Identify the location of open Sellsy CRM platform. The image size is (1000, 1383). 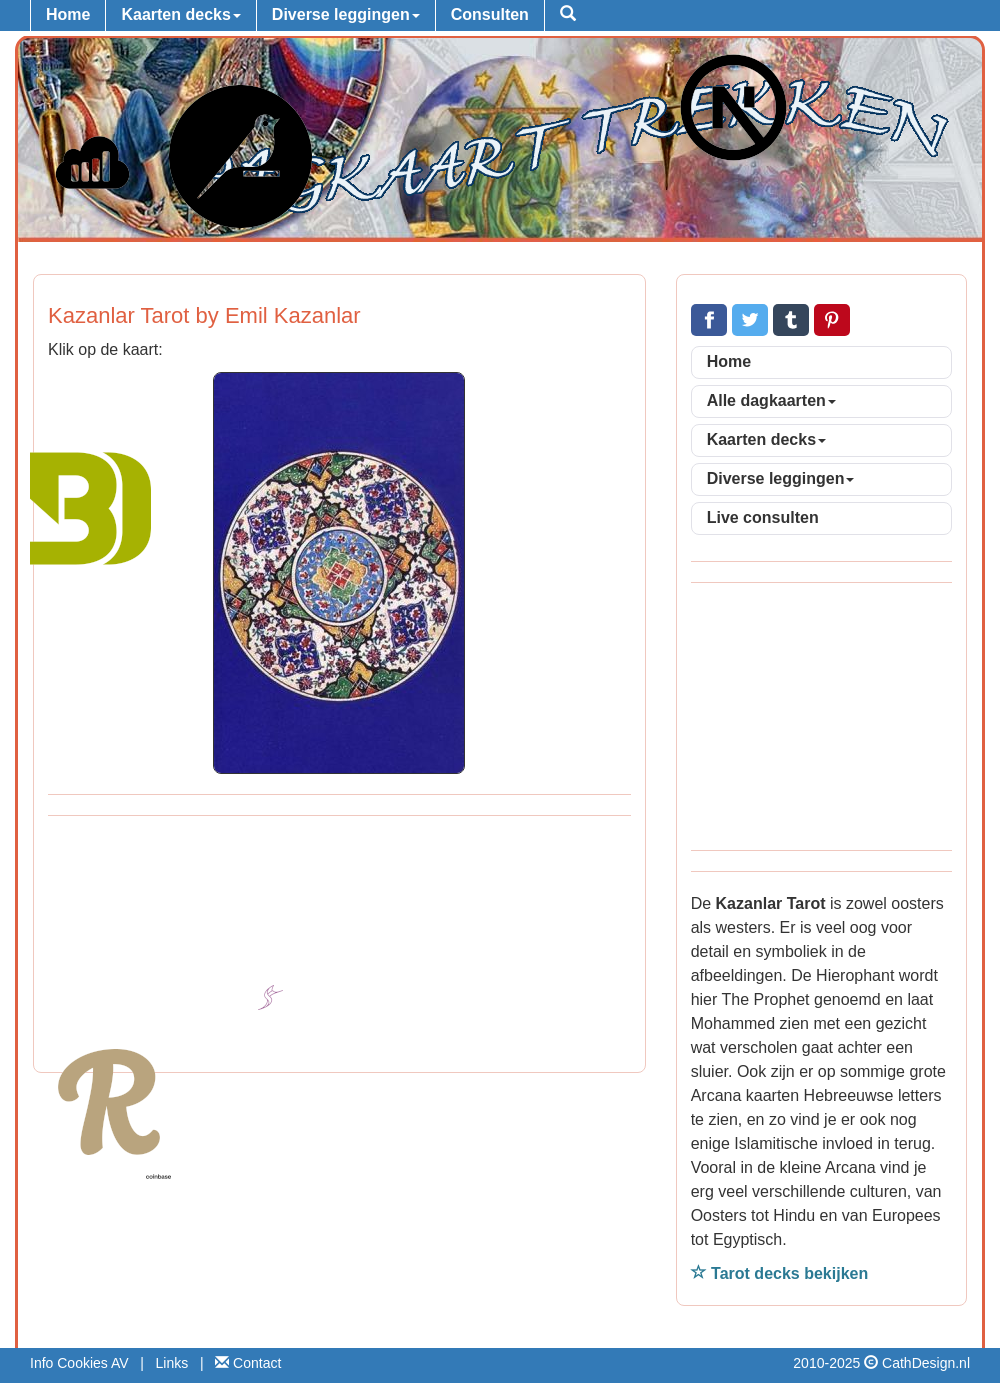
(92, 162).